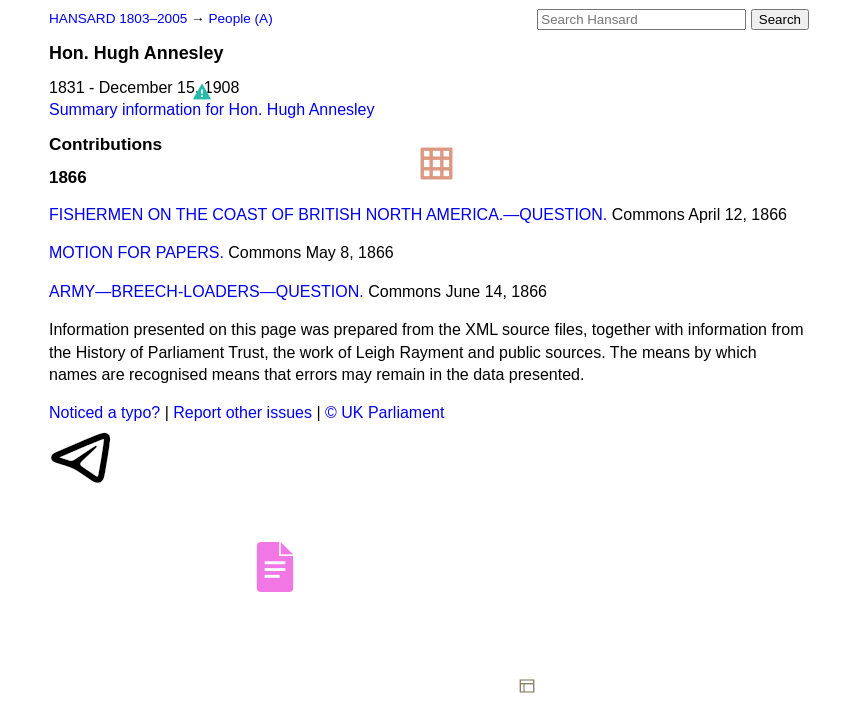 Image resolution: width=858 pixels, height=720 pixels. Describe the element at coordinates (85, 455) in the screenshot. I see `open telegram messaging app` at that location.